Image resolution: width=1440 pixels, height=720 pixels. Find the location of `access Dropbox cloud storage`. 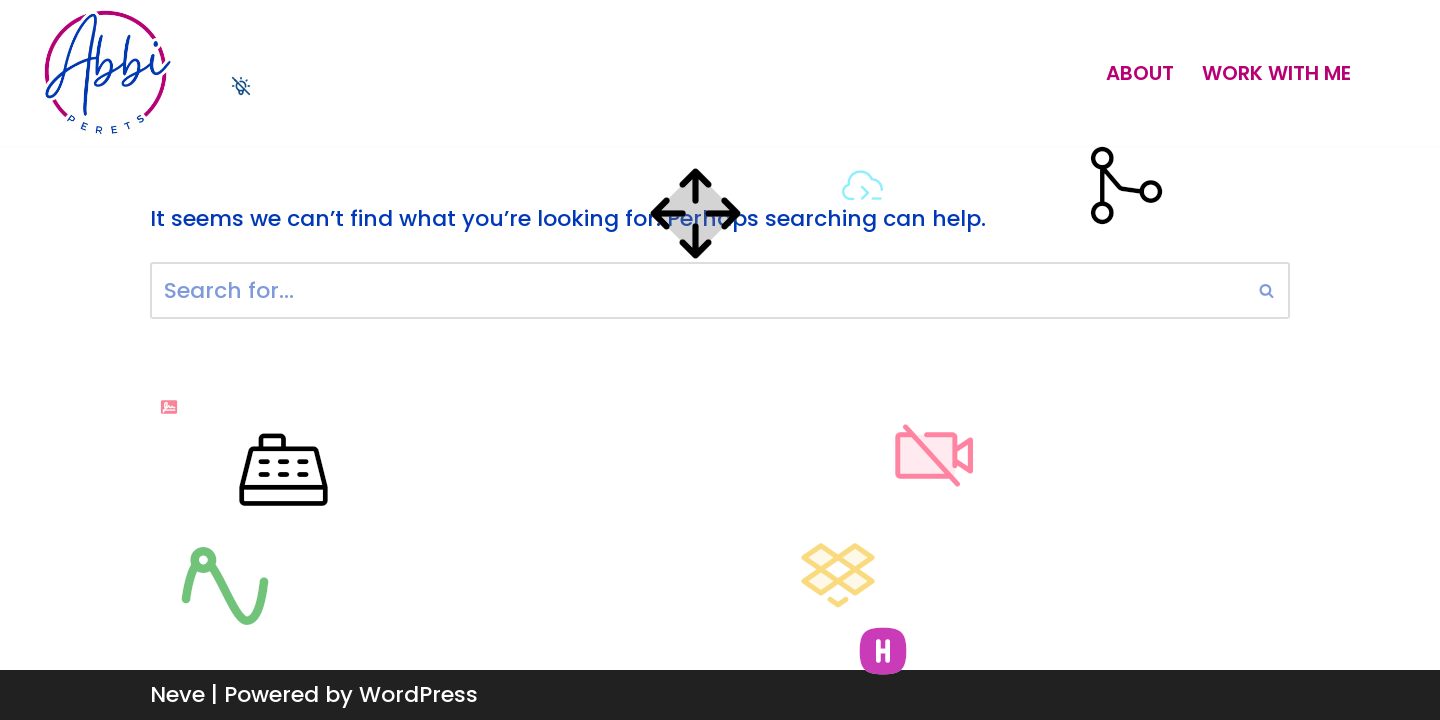

access Dropbox cloud storage is located at coordinates (838, 572).